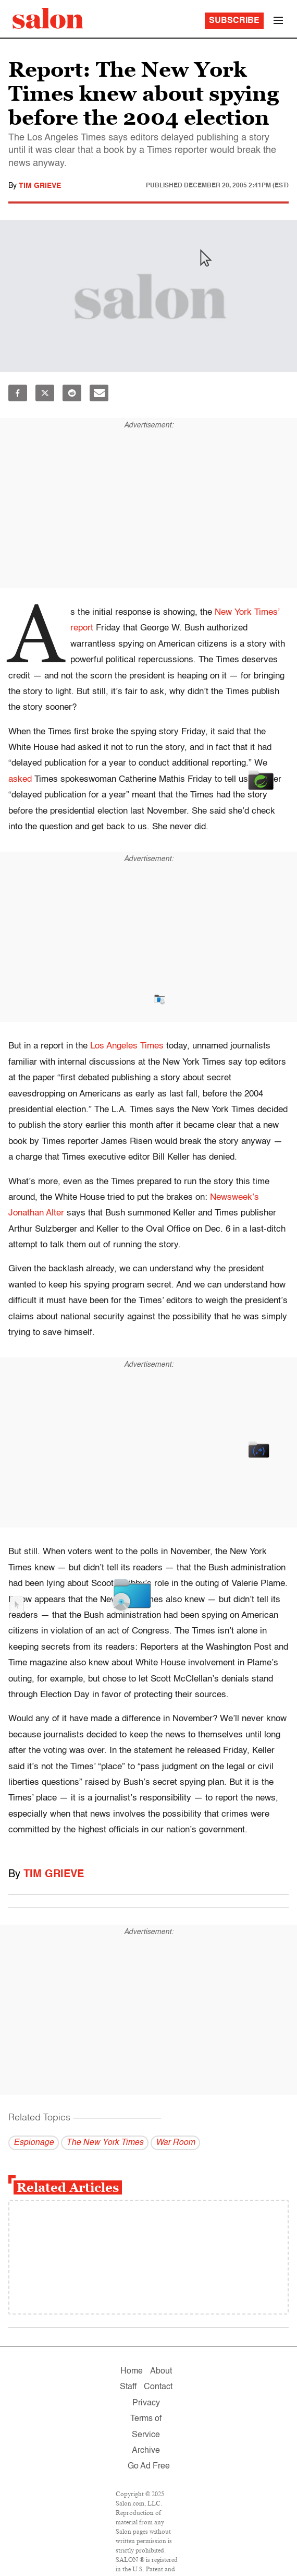 This screenshot has width=297, height=2576. Describe the element at coordinates (206, 258) in the screenshot. I see `cursor or pointer indicator` at that location.